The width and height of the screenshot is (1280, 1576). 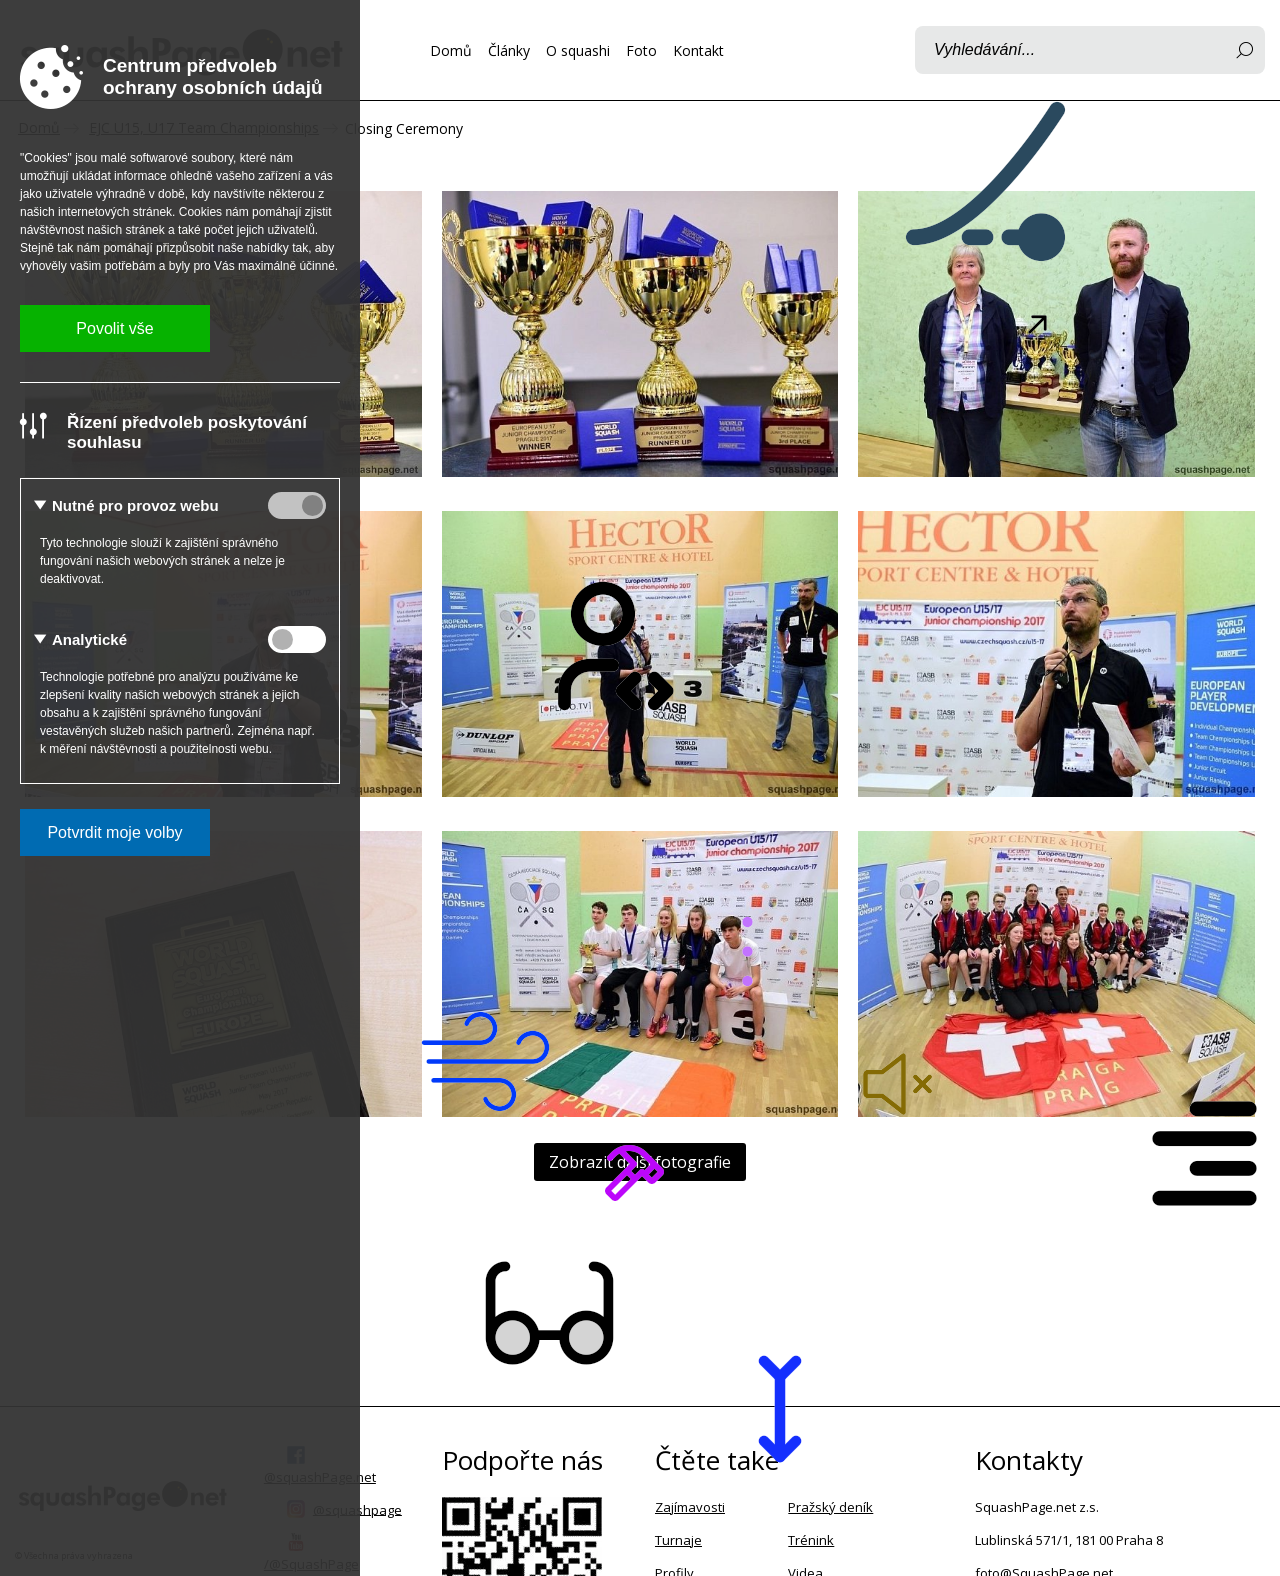 I want to click on mute audio or sound, so click(x=894, y=1084).